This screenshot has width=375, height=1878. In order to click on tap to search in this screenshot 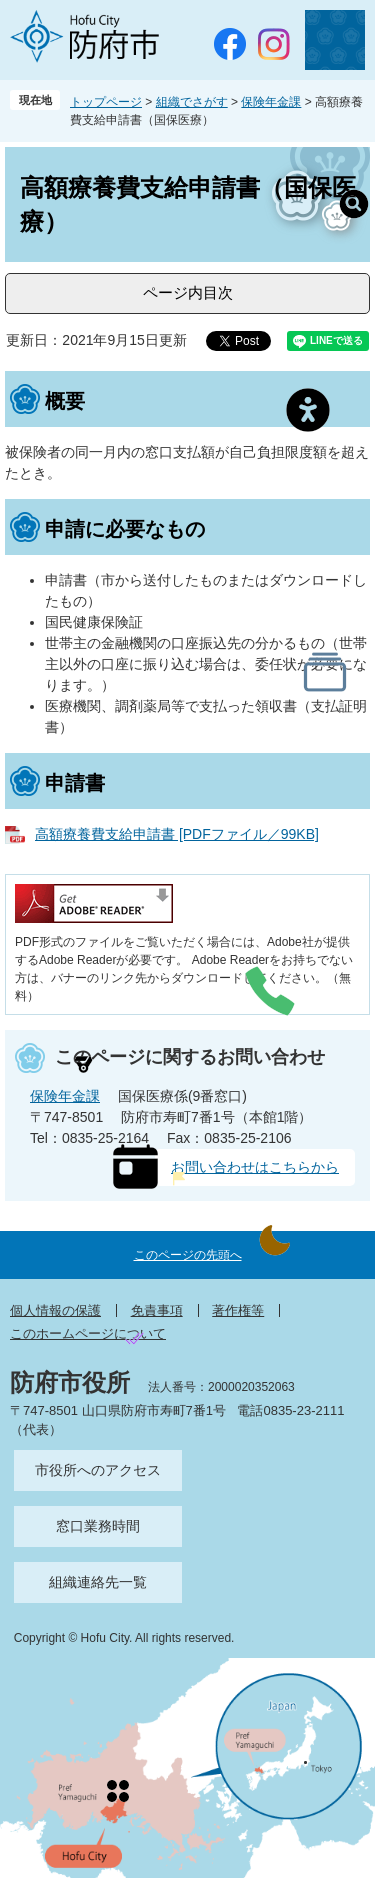, I will do `click(354, 204)`.